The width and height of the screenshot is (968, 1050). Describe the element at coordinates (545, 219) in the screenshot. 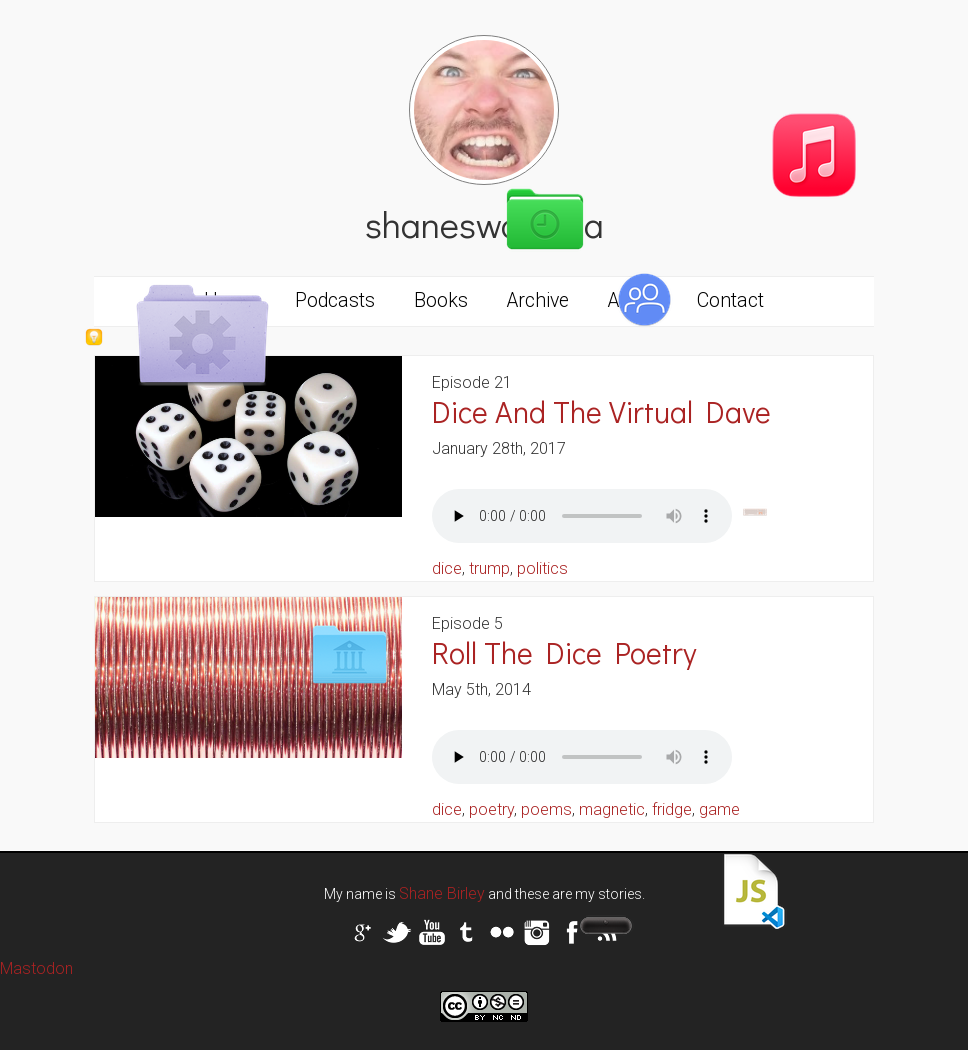

I see `access temporary files folder` at that location.